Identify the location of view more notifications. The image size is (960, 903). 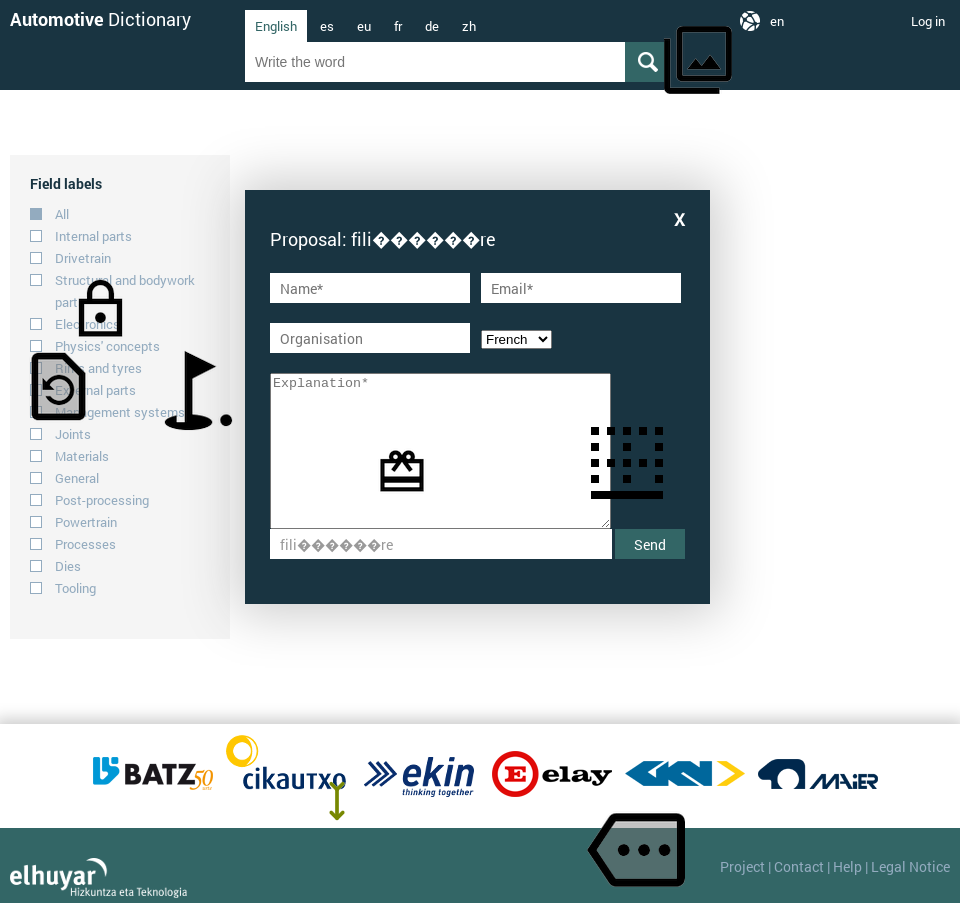
(636, 850).